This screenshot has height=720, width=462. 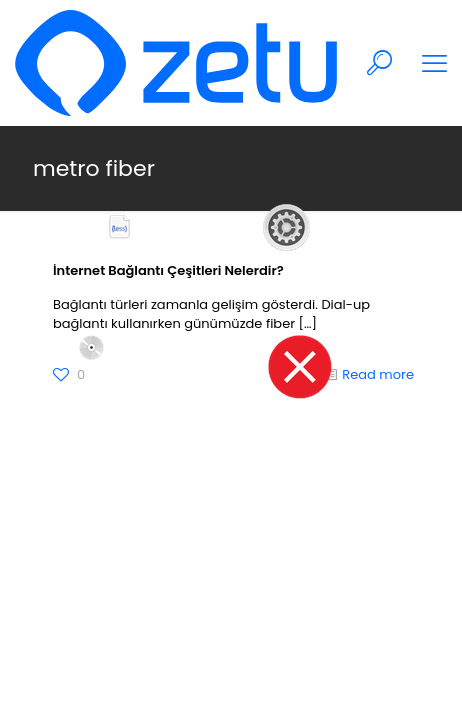 What do you see at coordinates (300, 367) in the screenshot?
I see `OneDrive sync error or failure` at bounding box center [300, 367].